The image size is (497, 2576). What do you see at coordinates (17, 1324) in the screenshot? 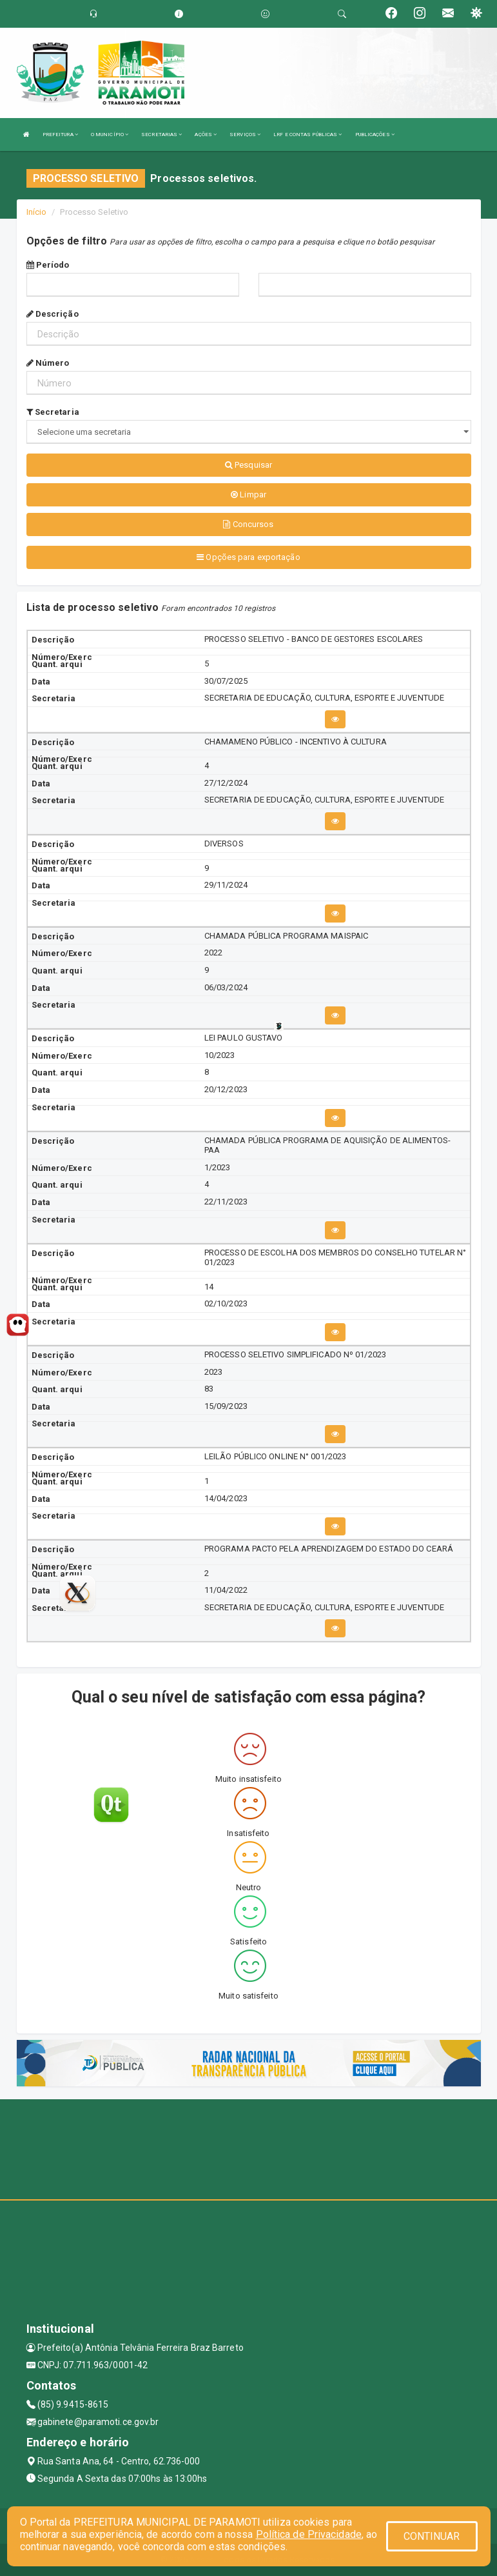
I see `open ghostwriter app` at bounding box center [17, 1324].